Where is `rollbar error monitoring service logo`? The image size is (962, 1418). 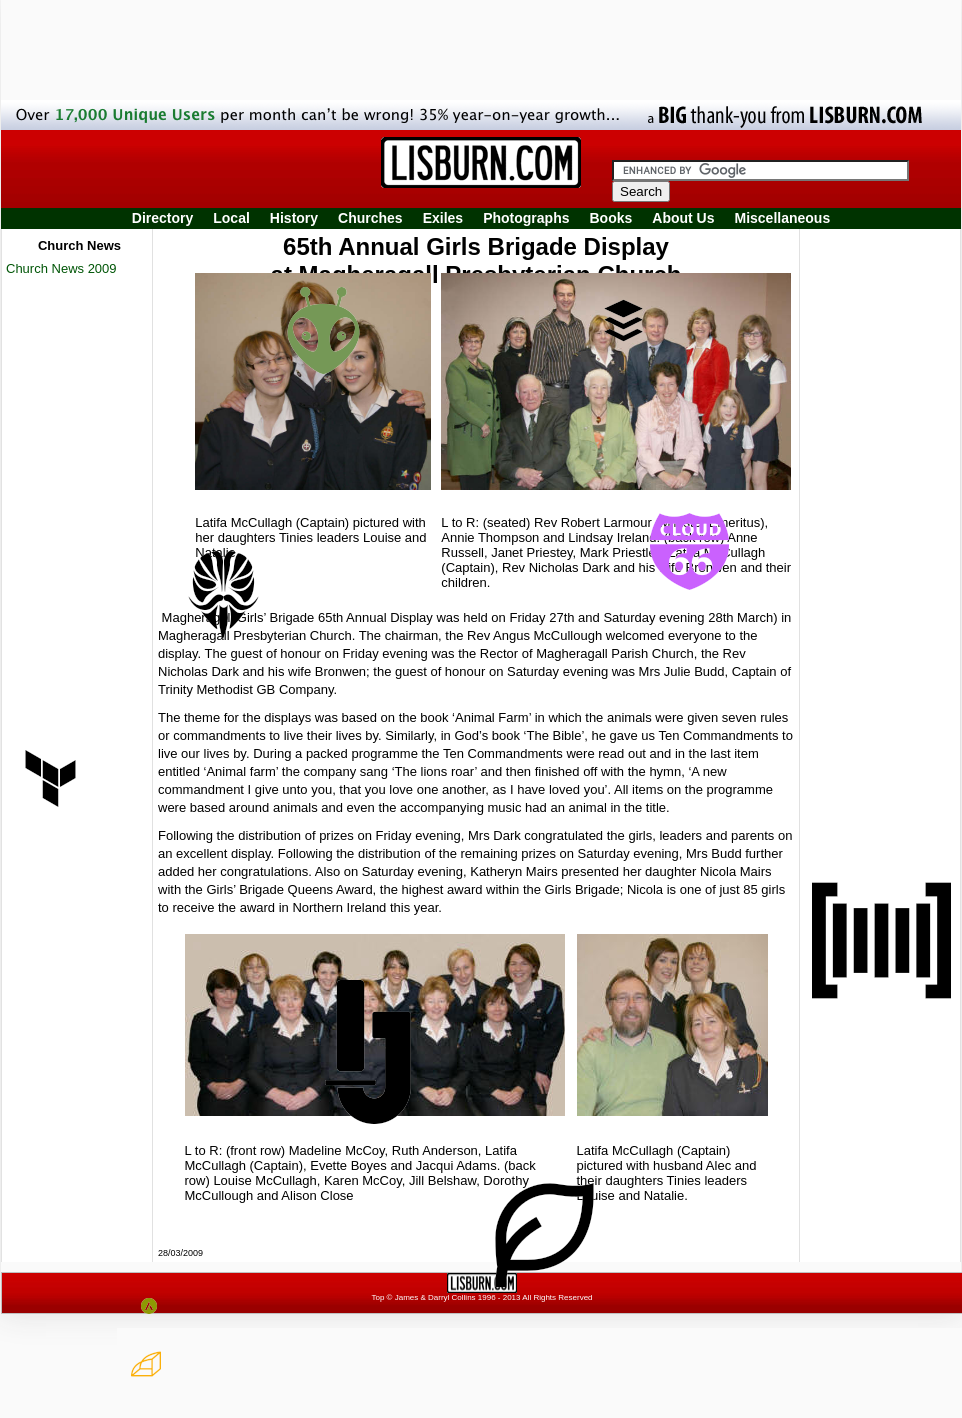 rollbar error monitoring service logo is located at coordinates (146, 1364).